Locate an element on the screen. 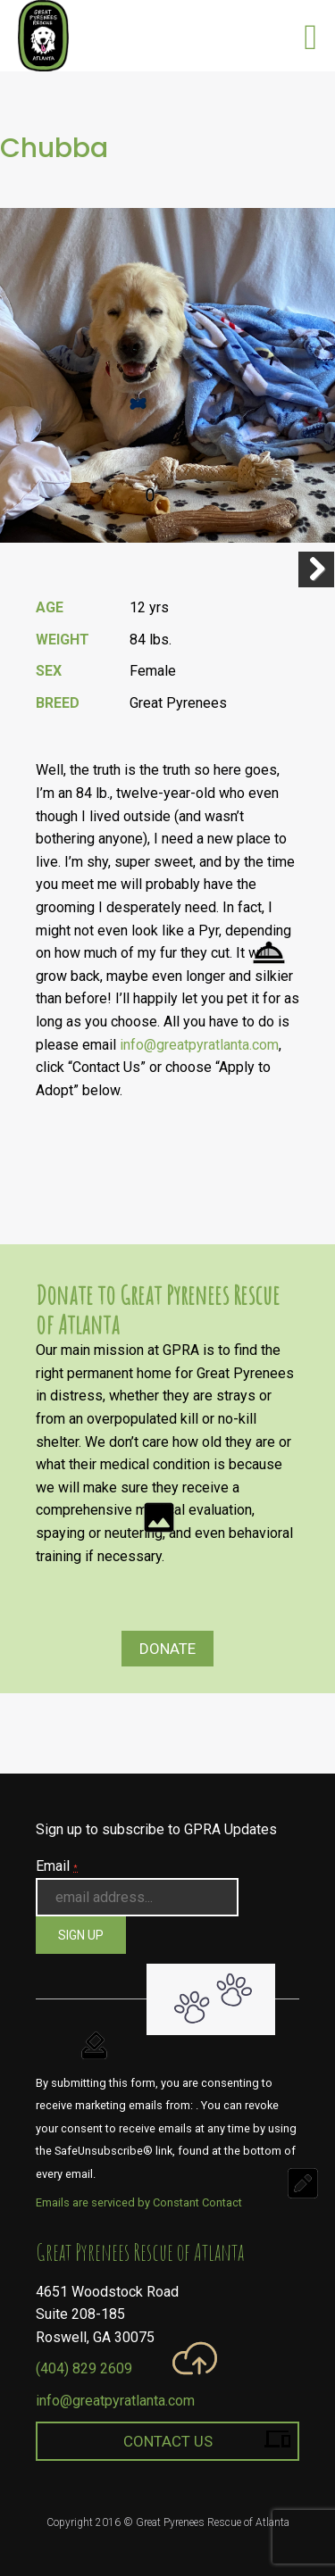  connect phone to computer or tablet is located at coordinates (277, 2439).